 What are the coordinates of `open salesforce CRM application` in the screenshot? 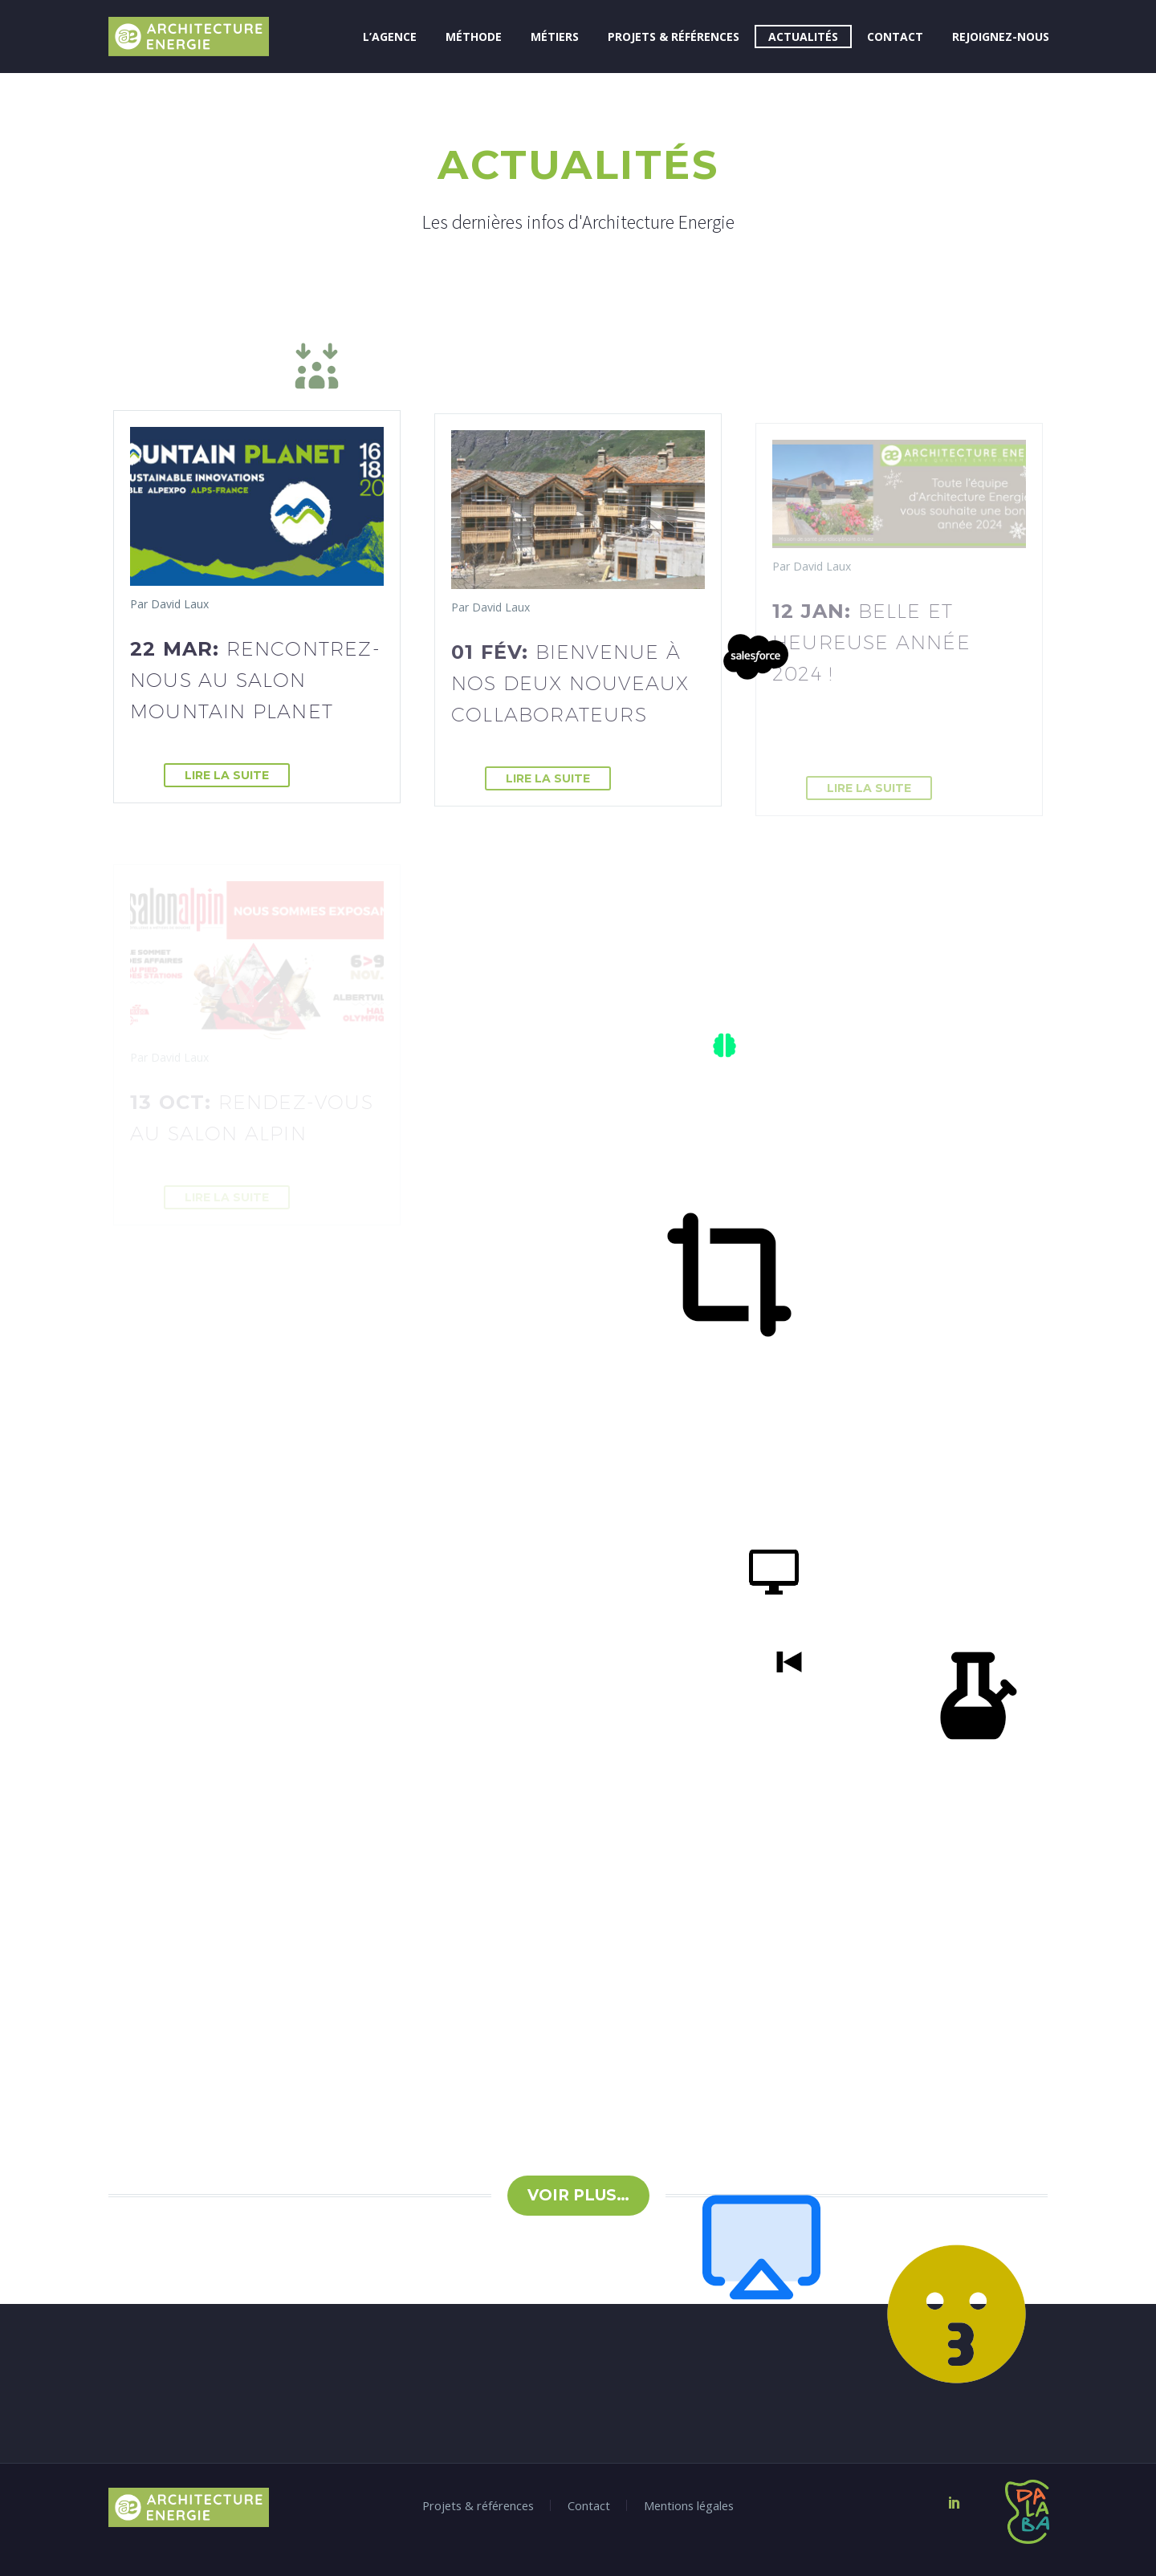 It's located at (755, 656).